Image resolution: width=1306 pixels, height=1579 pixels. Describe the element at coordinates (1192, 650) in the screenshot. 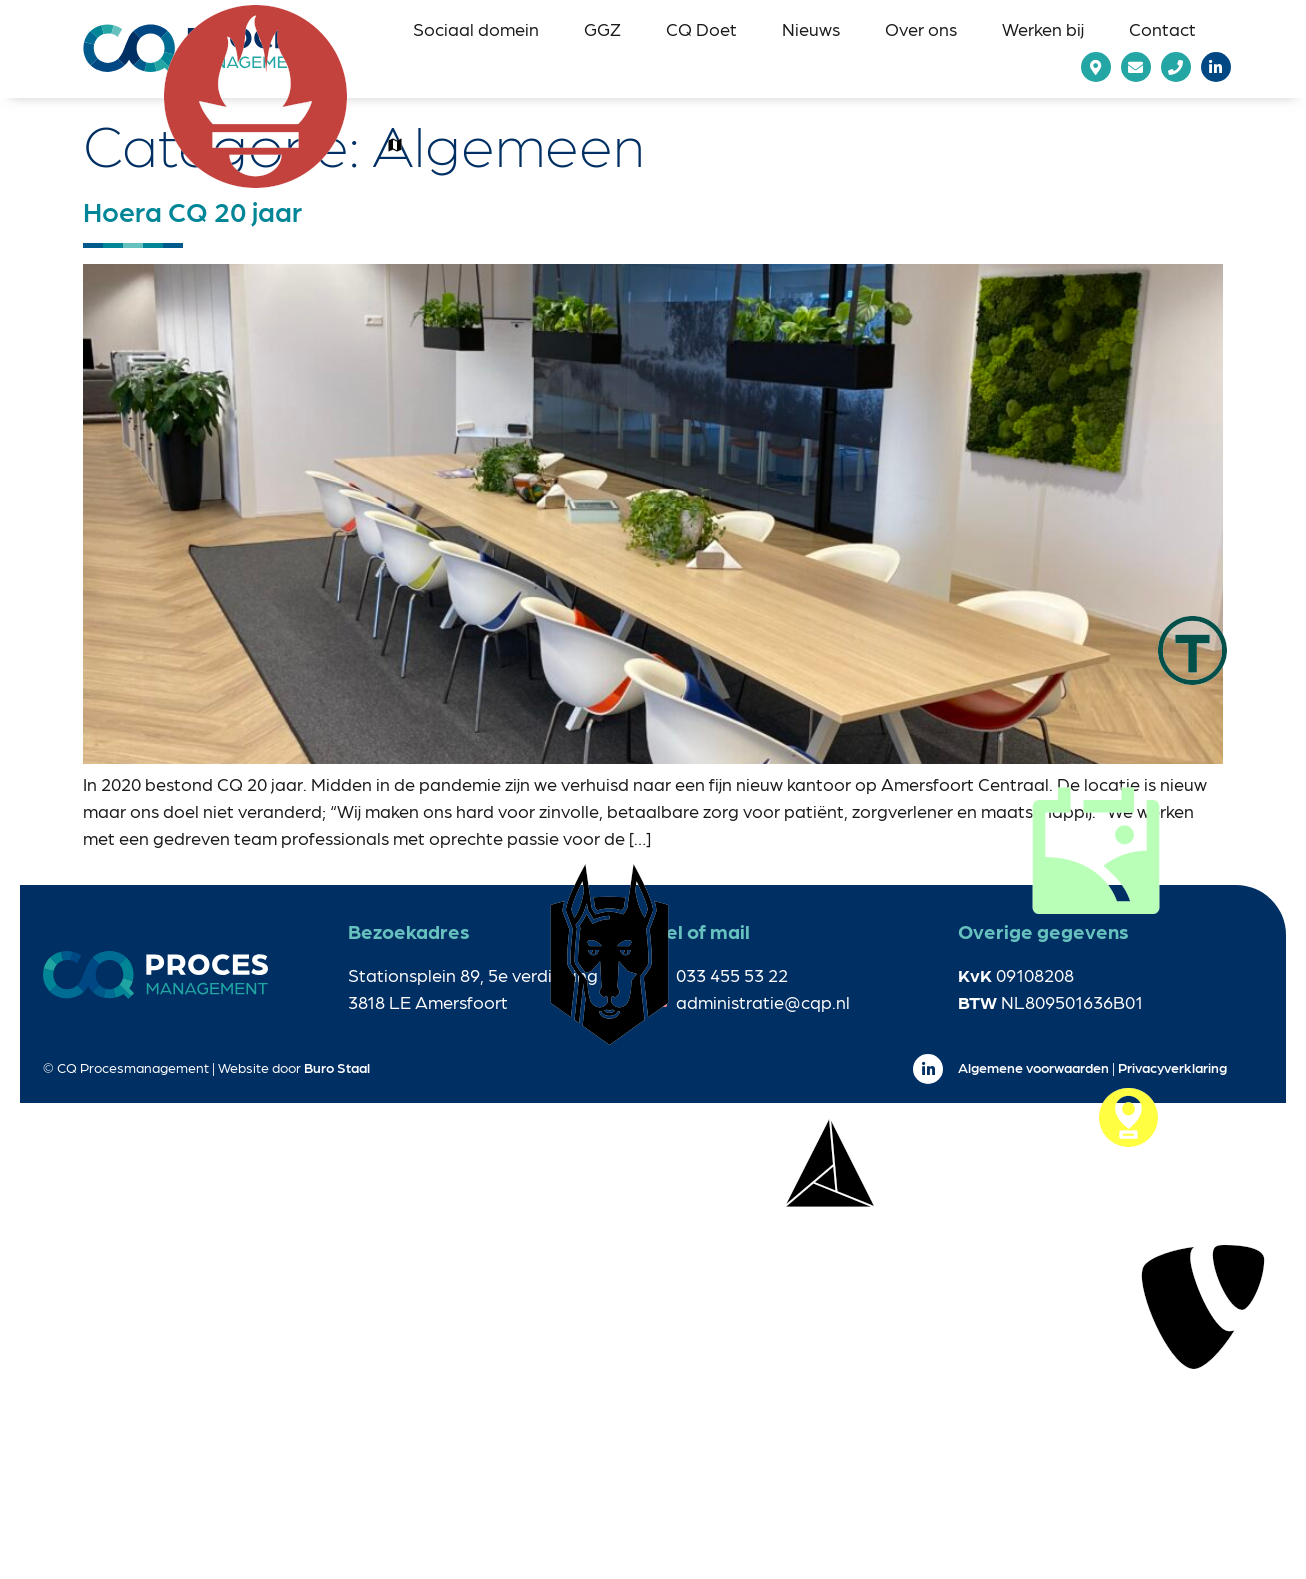

I see `open thingiverse website or app` at that location.